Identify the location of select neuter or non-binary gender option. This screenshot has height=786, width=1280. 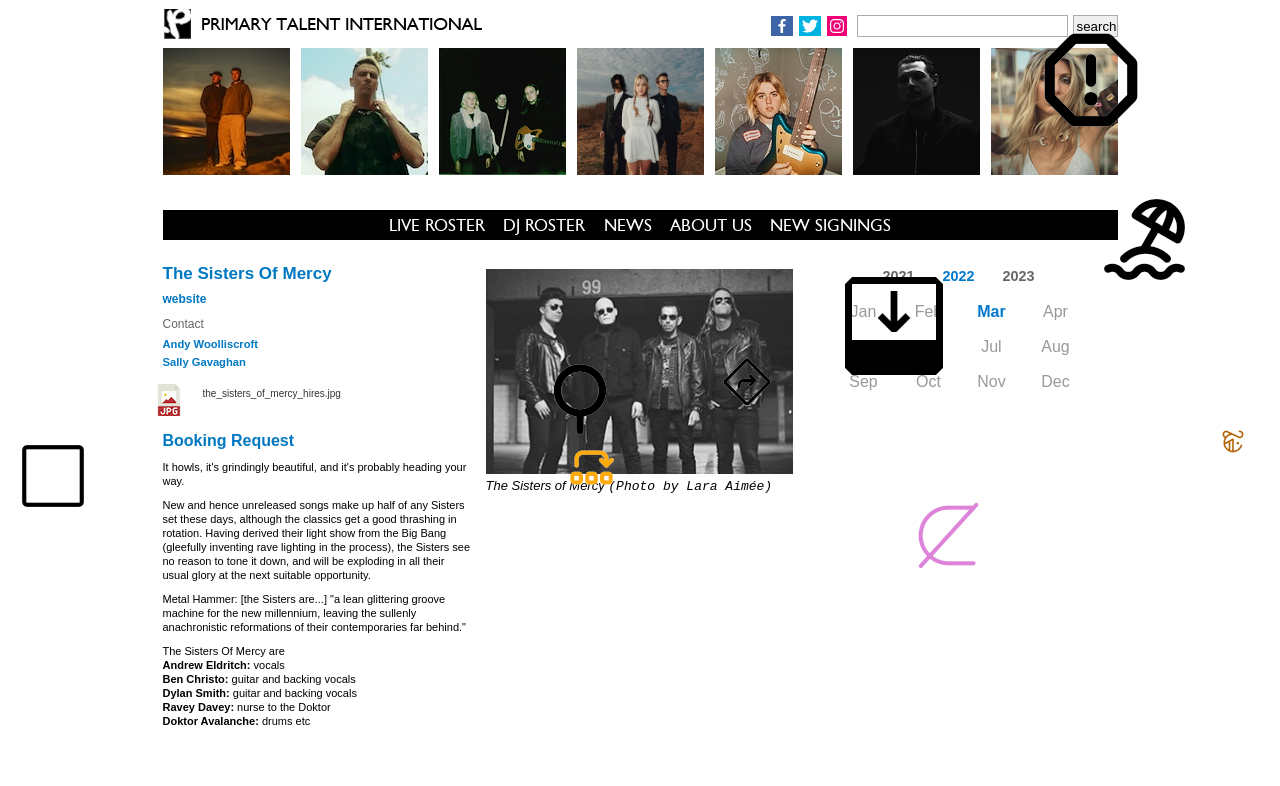
(580, 398).